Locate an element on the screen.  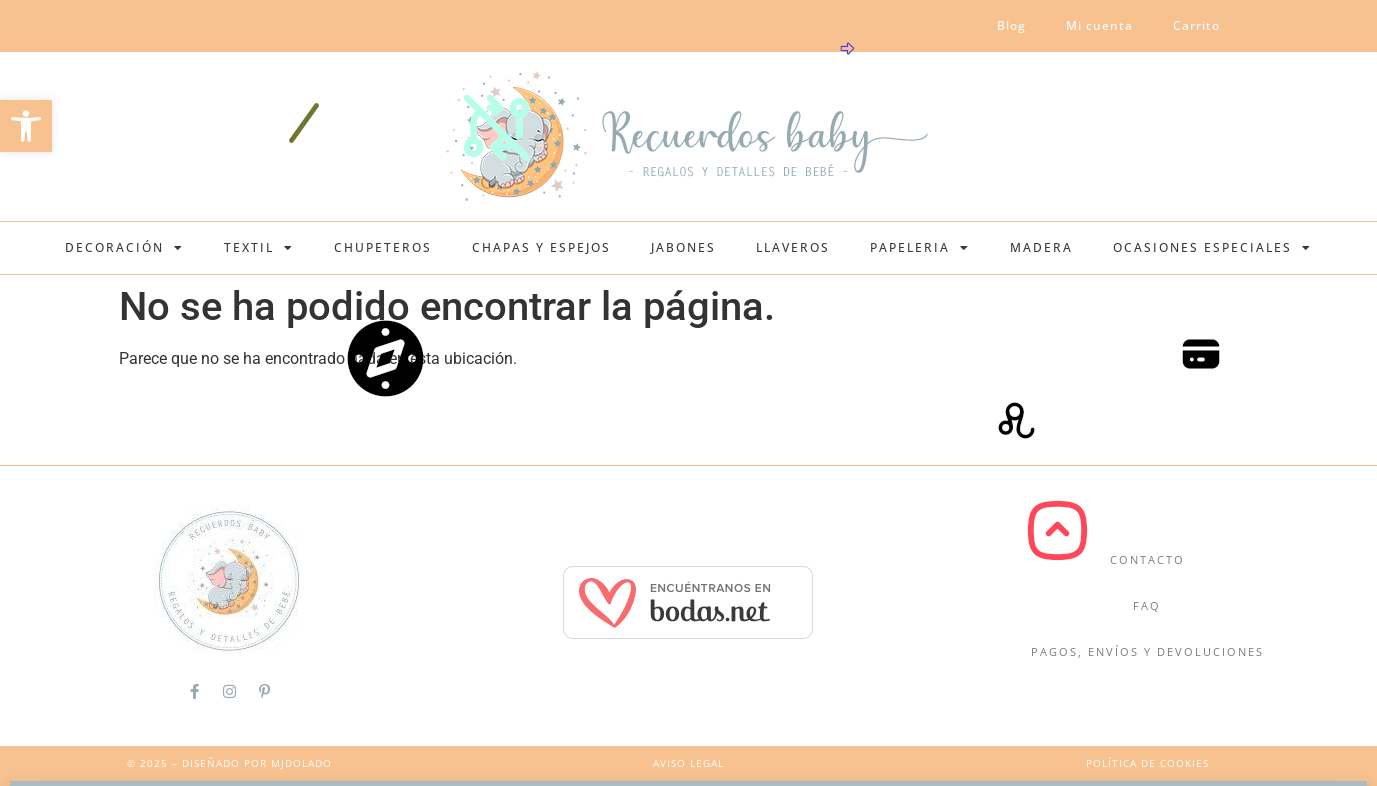
exchange or swap feature is disabled is located at coordinates (496, 127).